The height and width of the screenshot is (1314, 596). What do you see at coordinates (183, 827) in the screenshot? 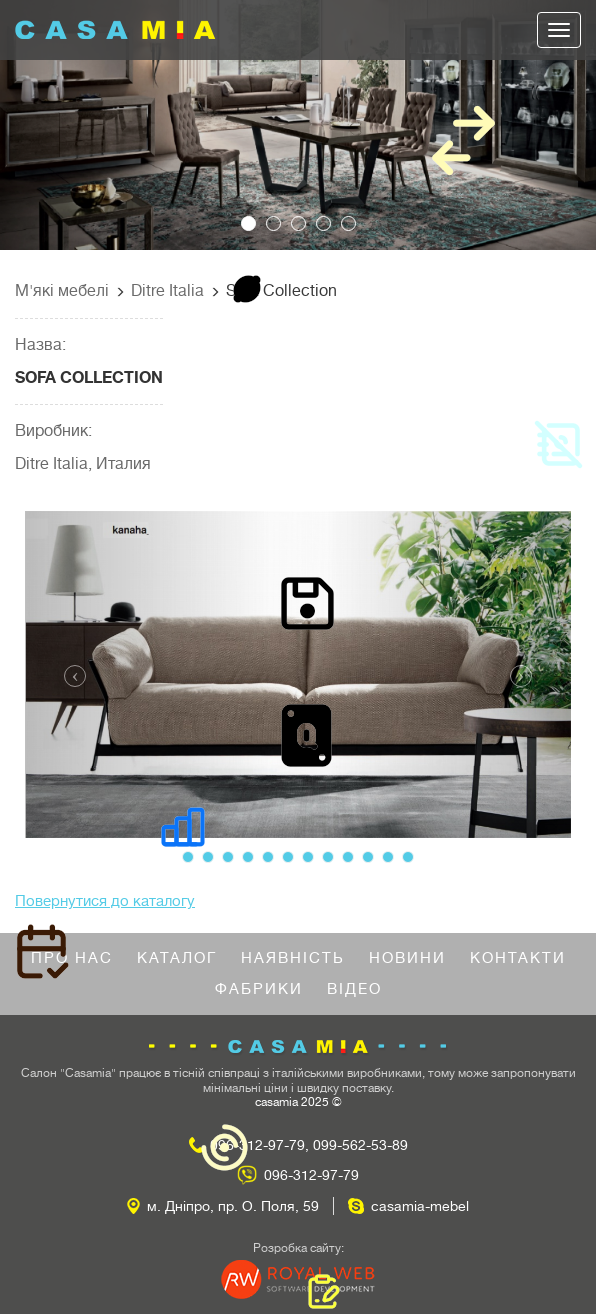
I see `view trending or popular content` at bounding box center [183, 827].